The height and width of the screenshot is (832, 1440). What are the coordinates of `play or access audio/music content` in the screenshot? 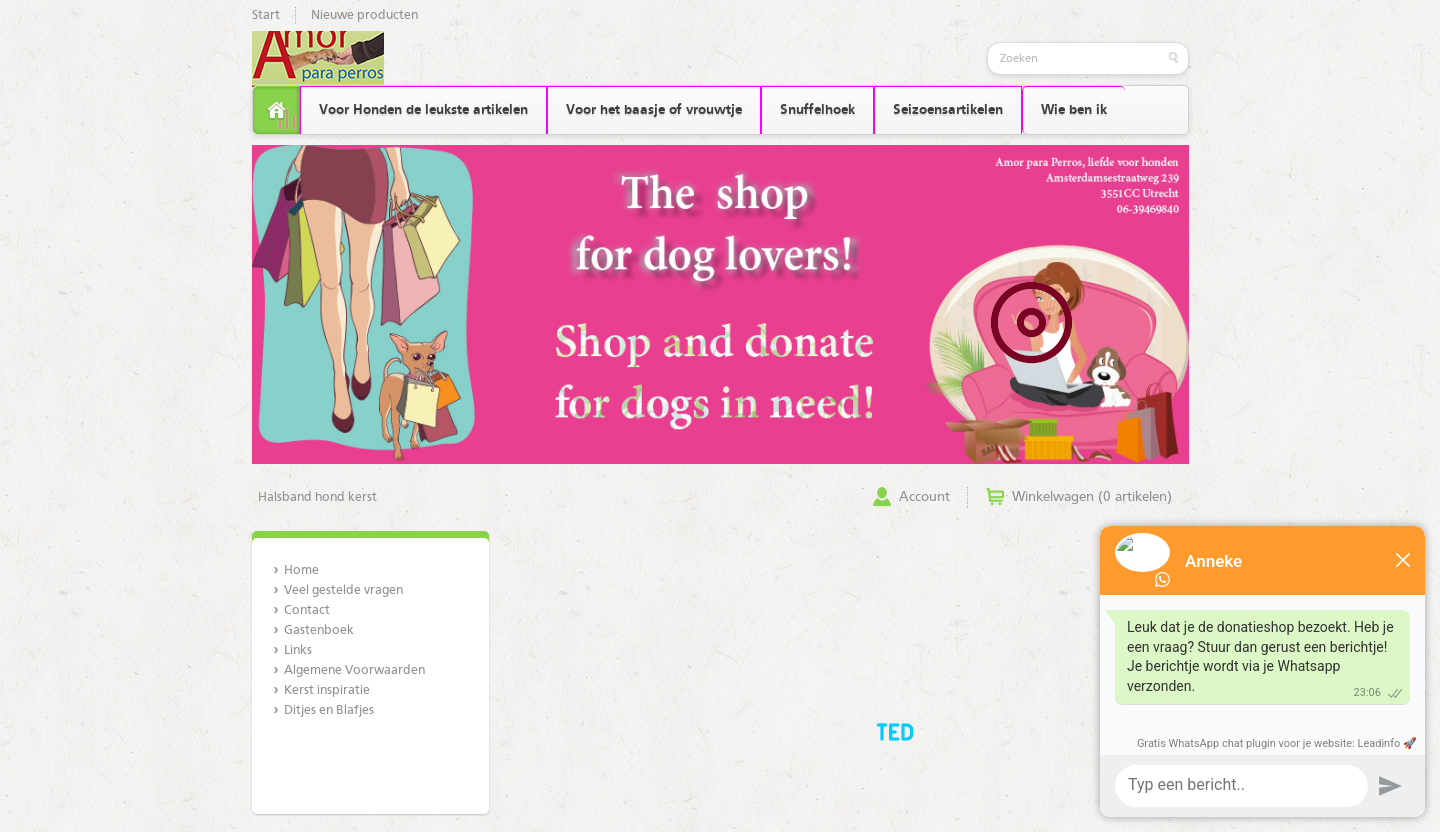 It's located at (1031, 322).